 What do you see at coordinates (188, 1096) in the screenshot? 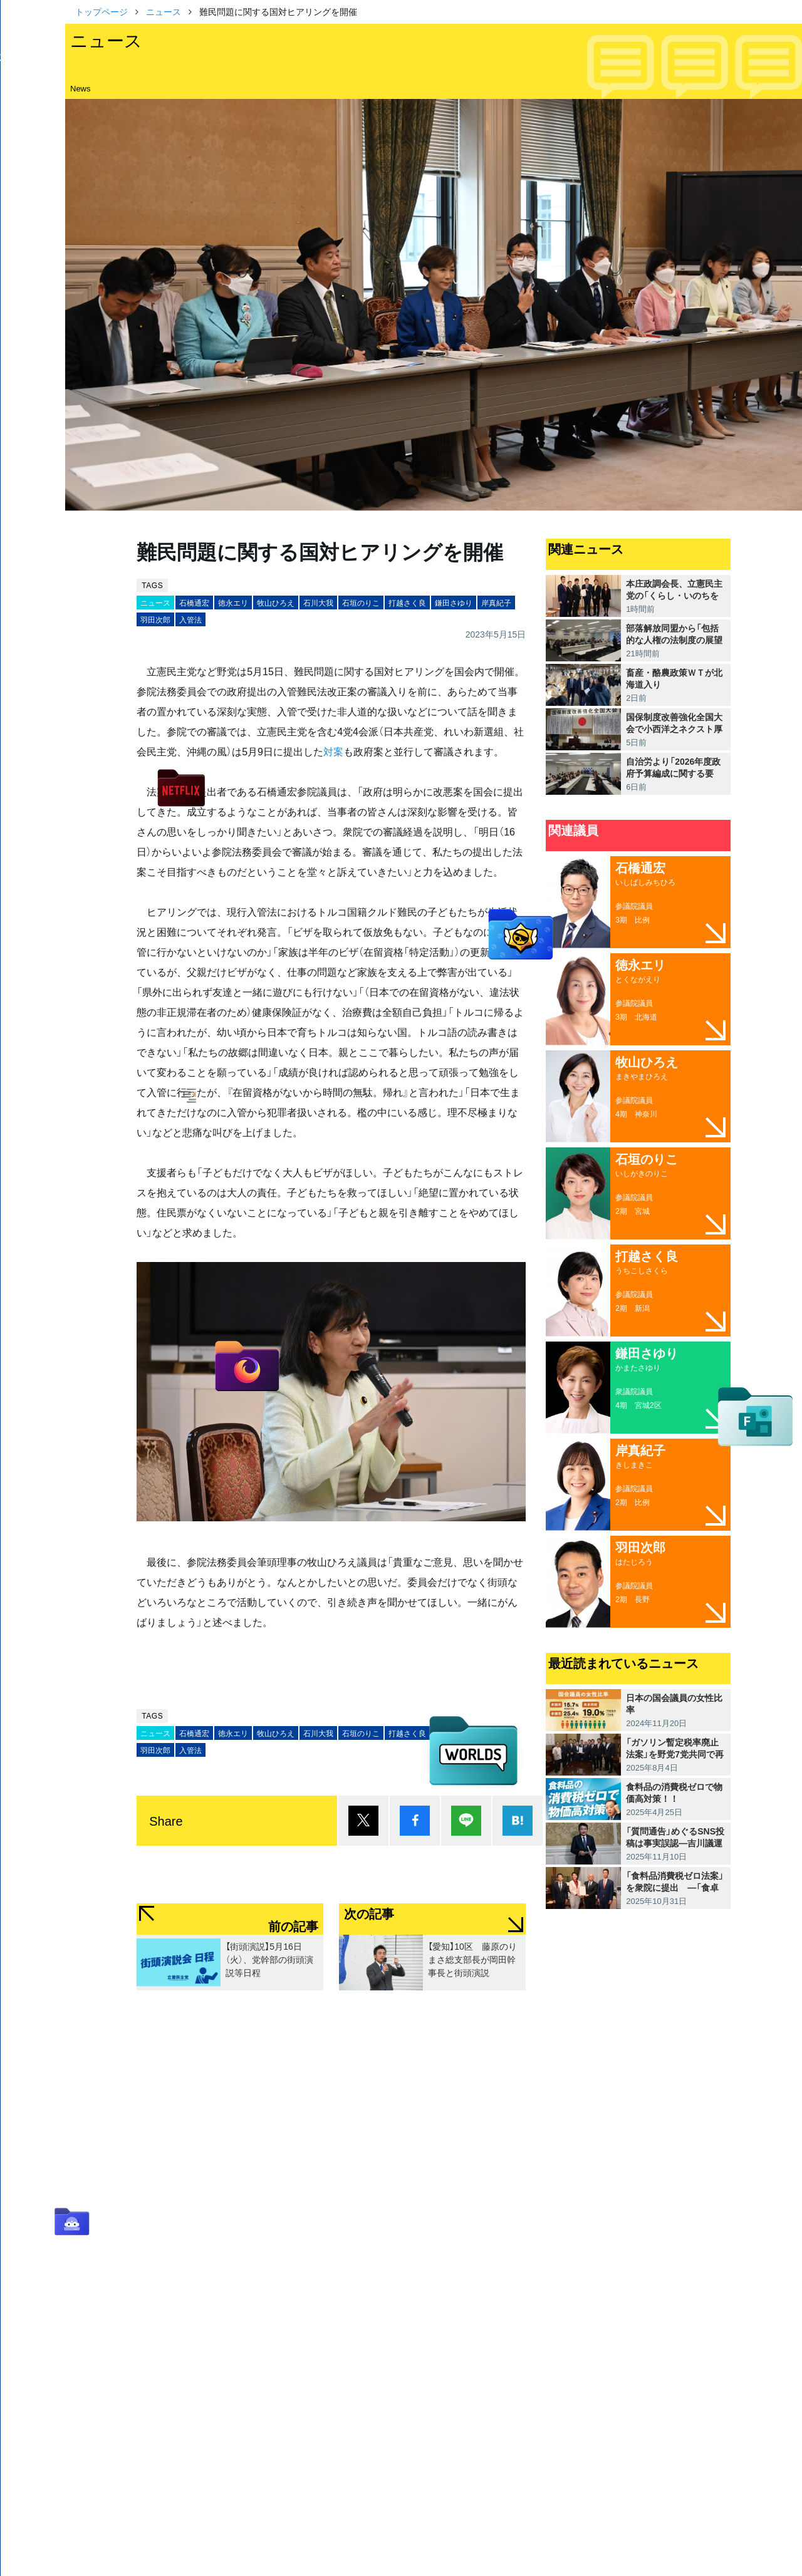
I see `increase text indentation` at bounding box center [188, 1096].